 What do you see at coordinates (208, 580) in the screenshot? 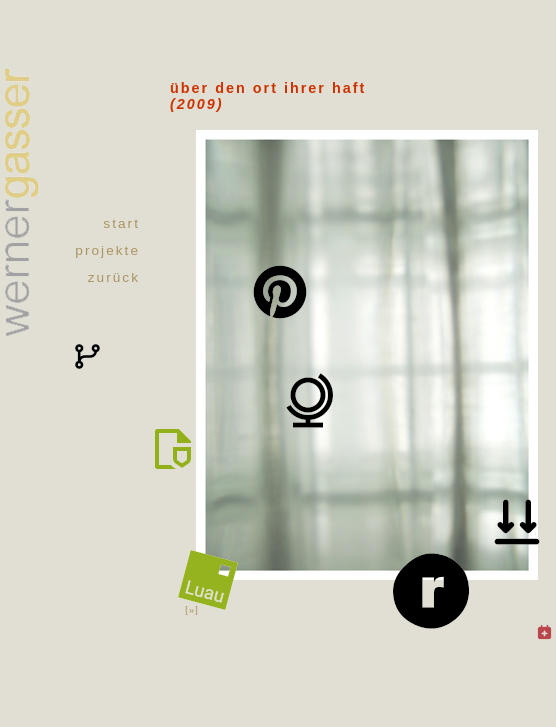
I see `luau programming language logo` at bounding box center [208, 580].